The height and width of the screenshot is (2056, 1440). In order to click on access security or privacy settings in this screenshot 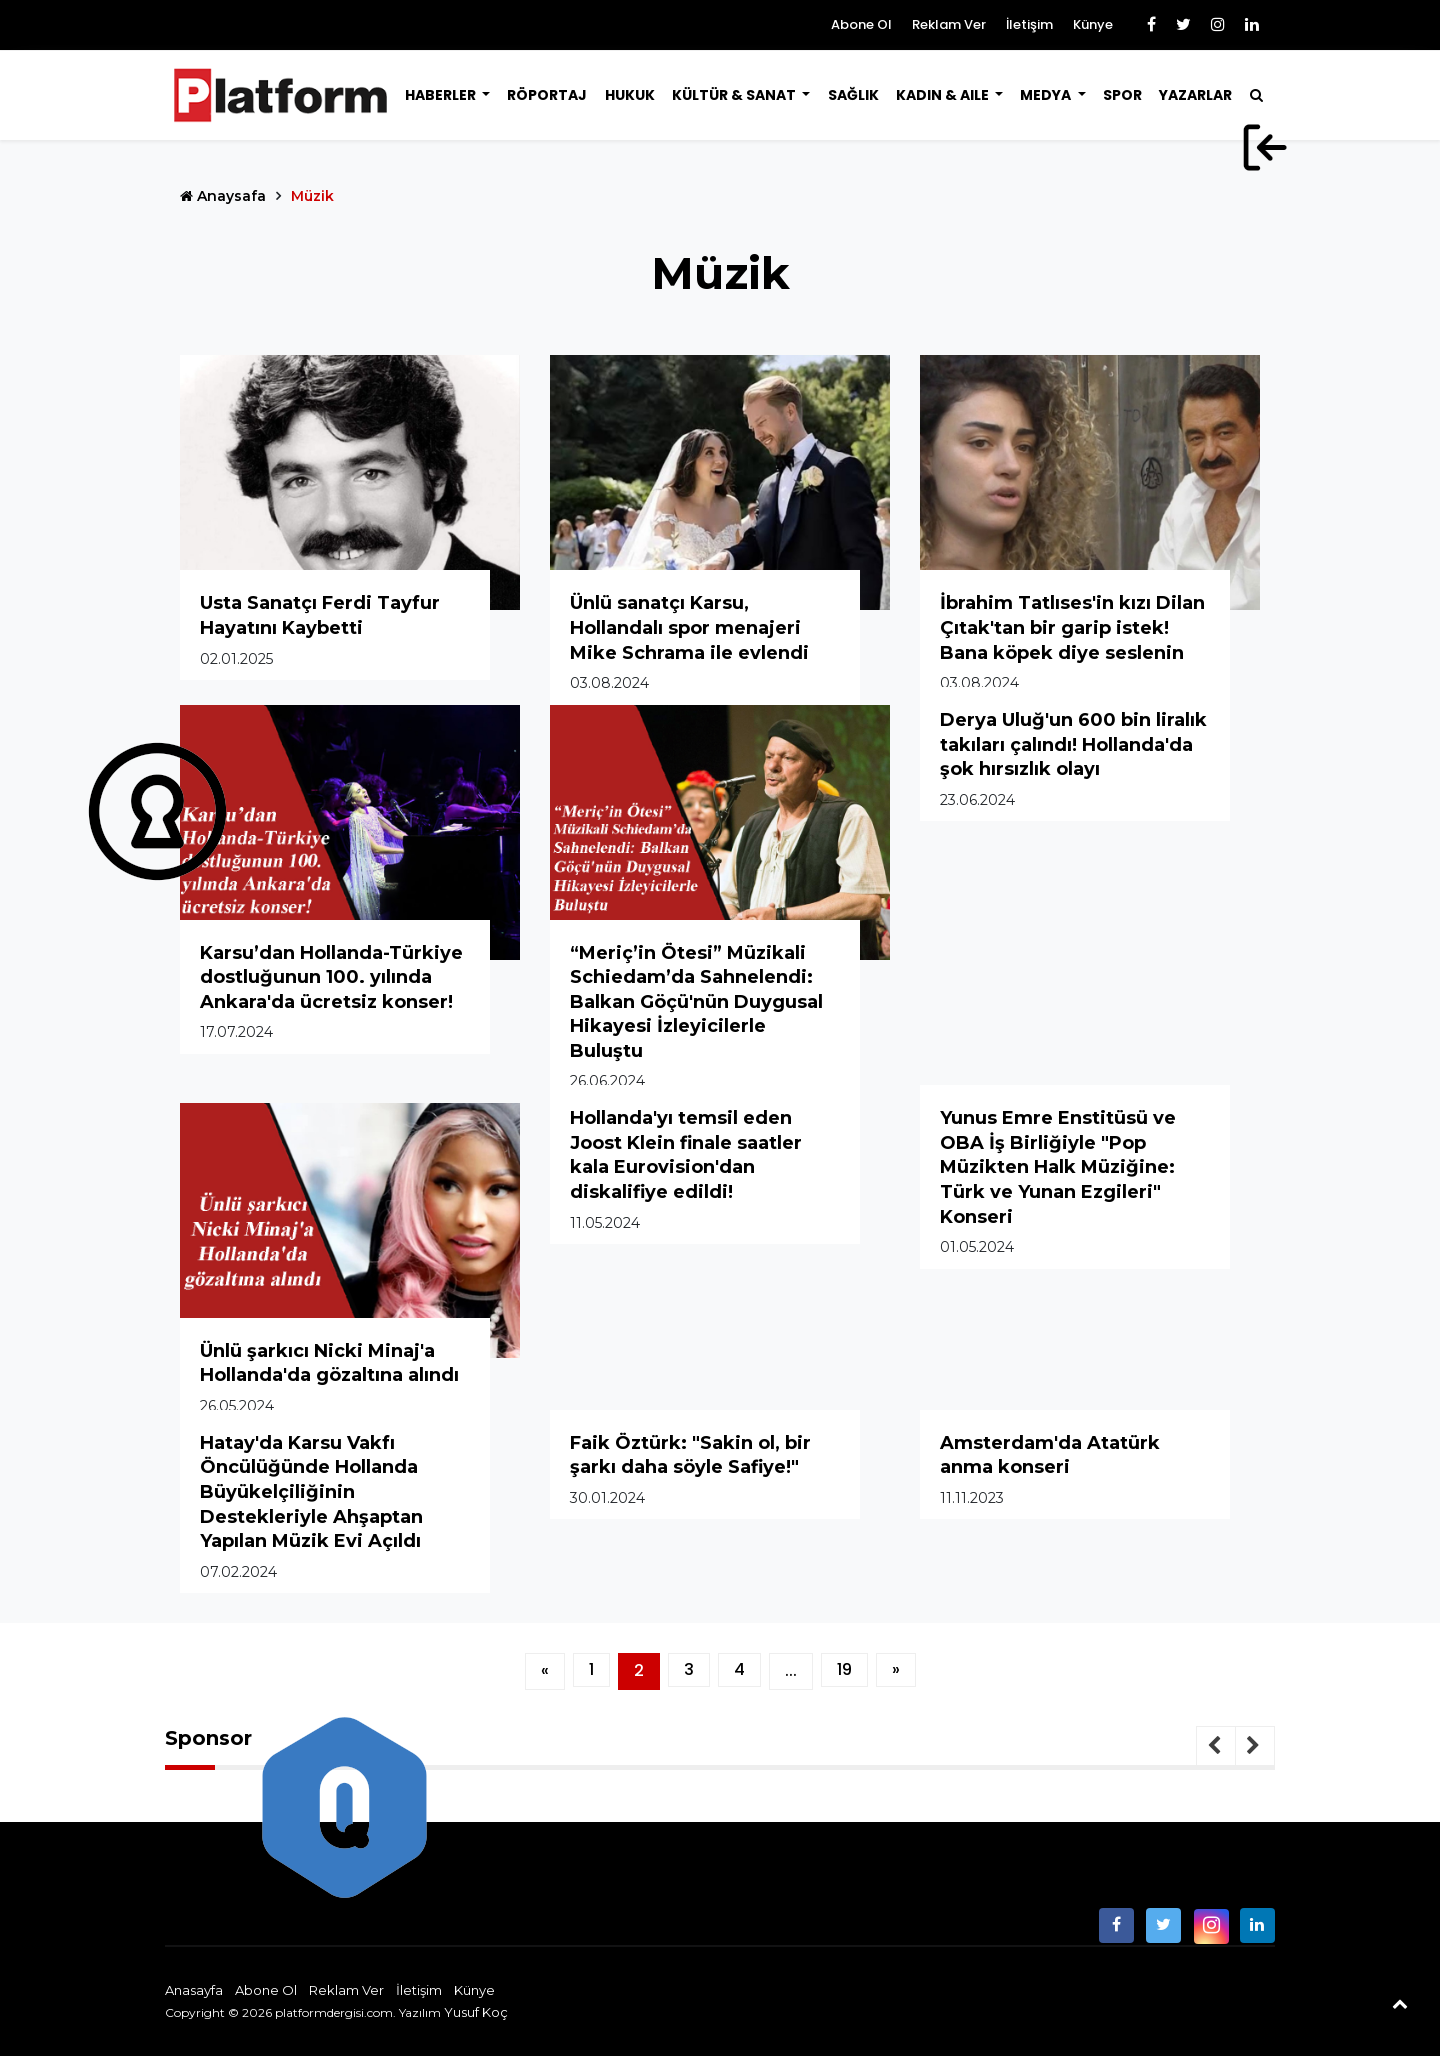, I will do `click(157, 811)`.